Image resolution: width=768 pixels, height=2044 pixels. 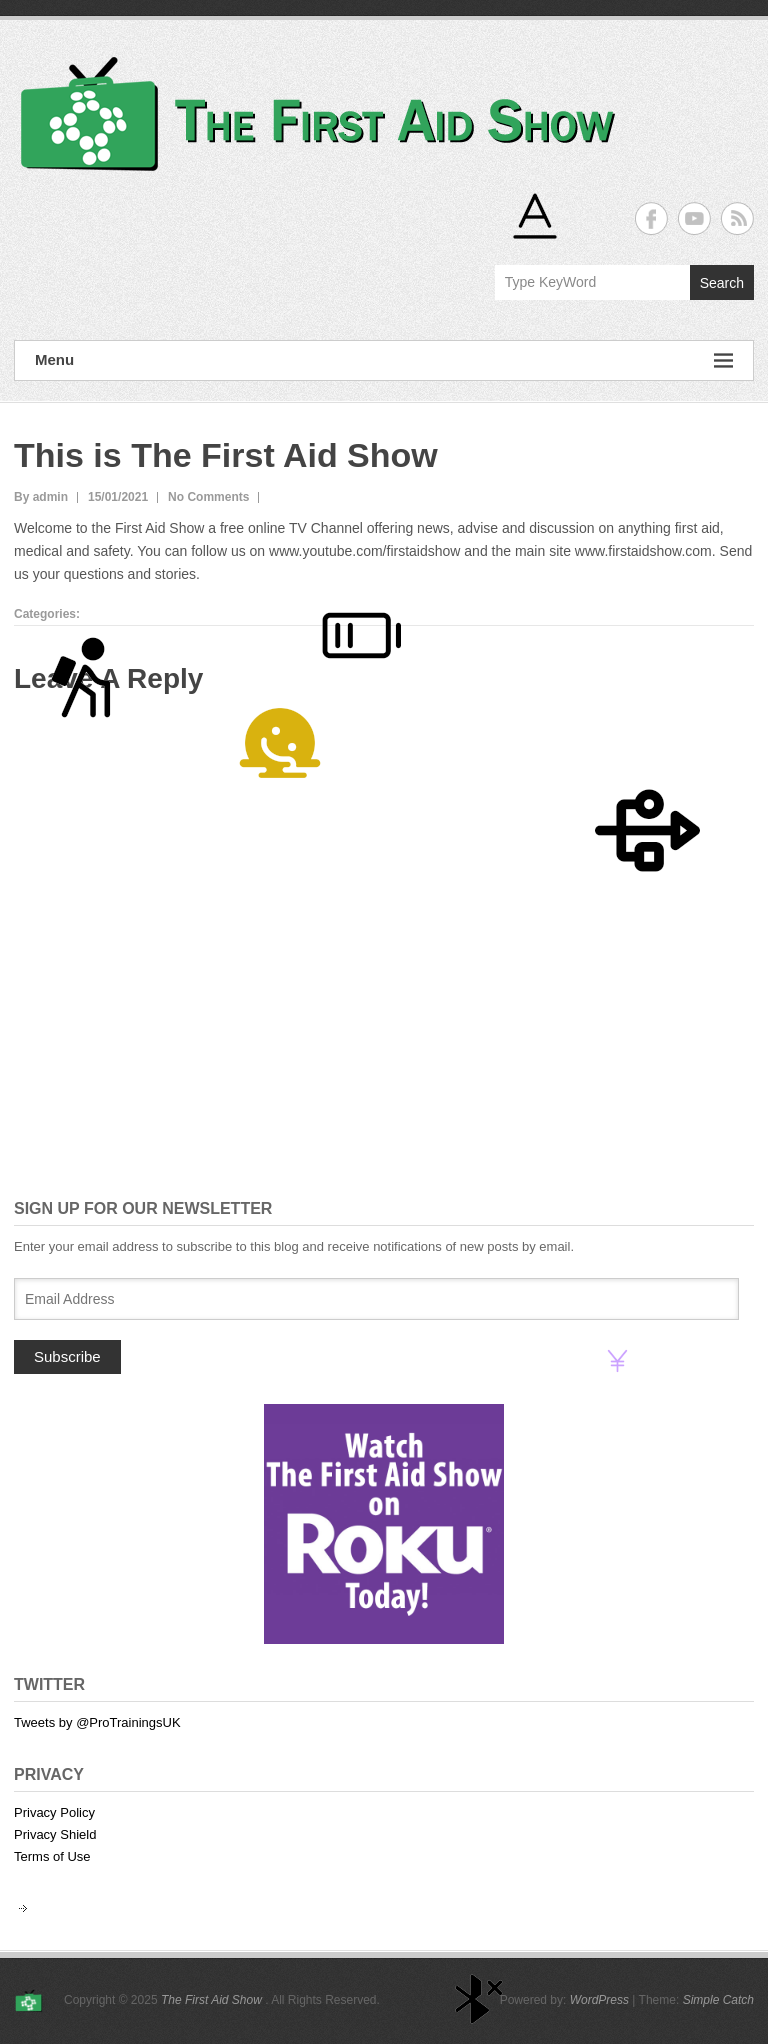 What do you see at coordinates (617, 1360) in the screenshot?
I see `view prices in Japanese yen` at bounding box center [617, 1360].